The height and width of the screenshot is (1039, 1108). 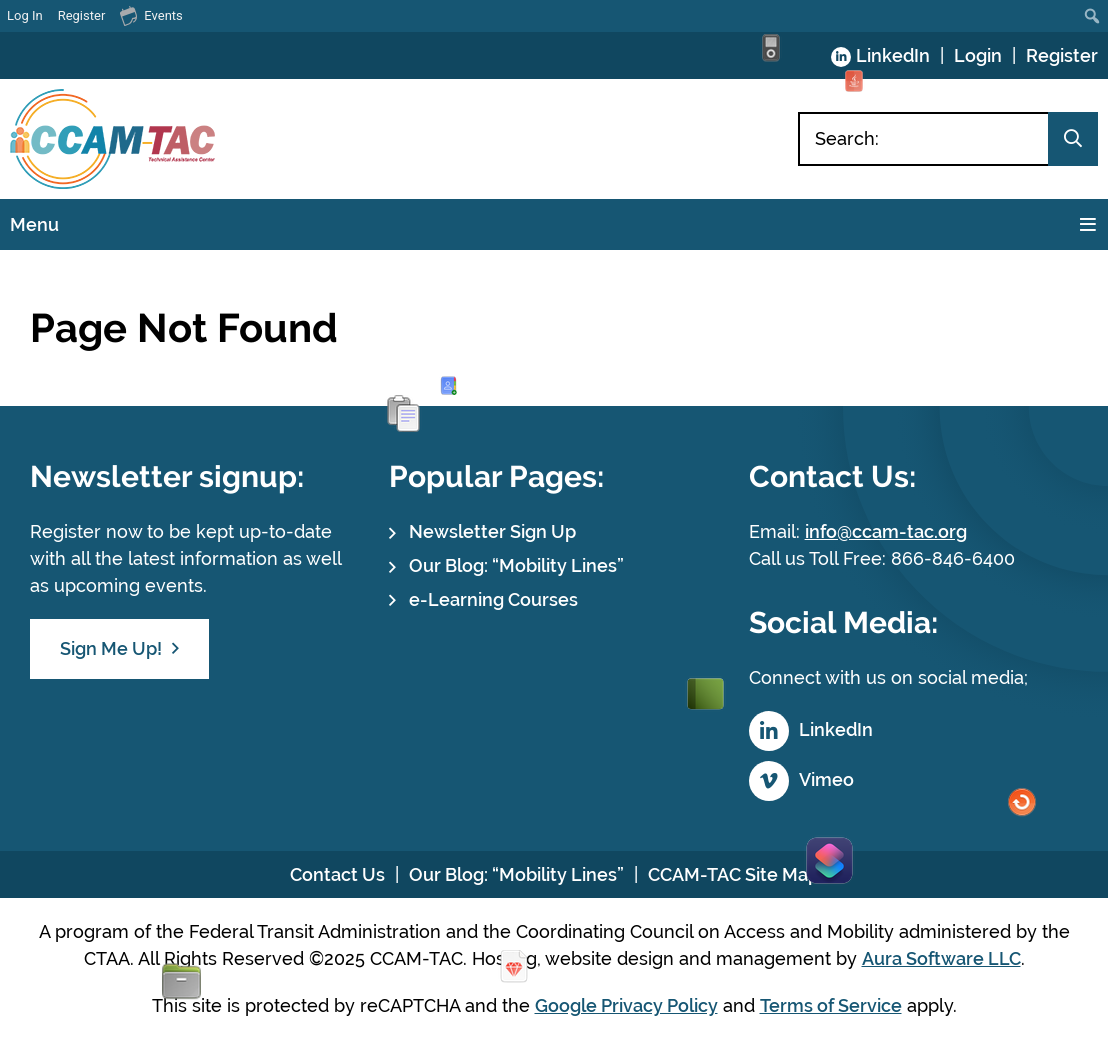 What do you see at coordinates (514, 966) in the screenshot?
I see `a ruby programming language source file` at bounding box center [514, 966].